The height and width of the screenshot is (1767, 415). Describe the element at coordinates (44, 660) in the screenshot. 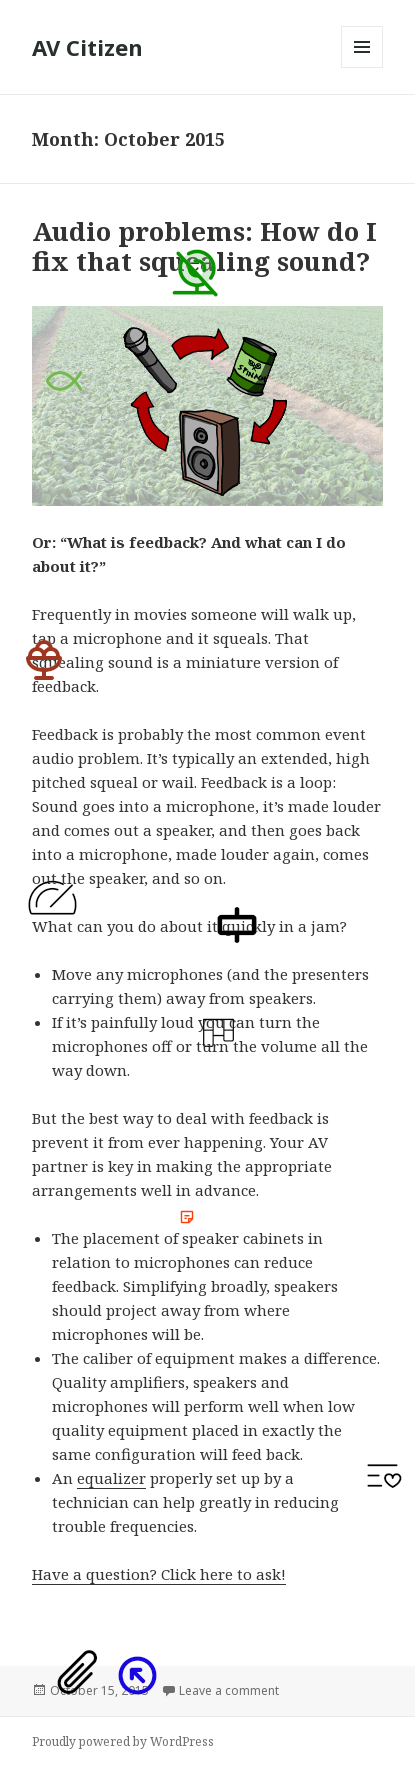

I see `view dessert or ice cream options` at that location.